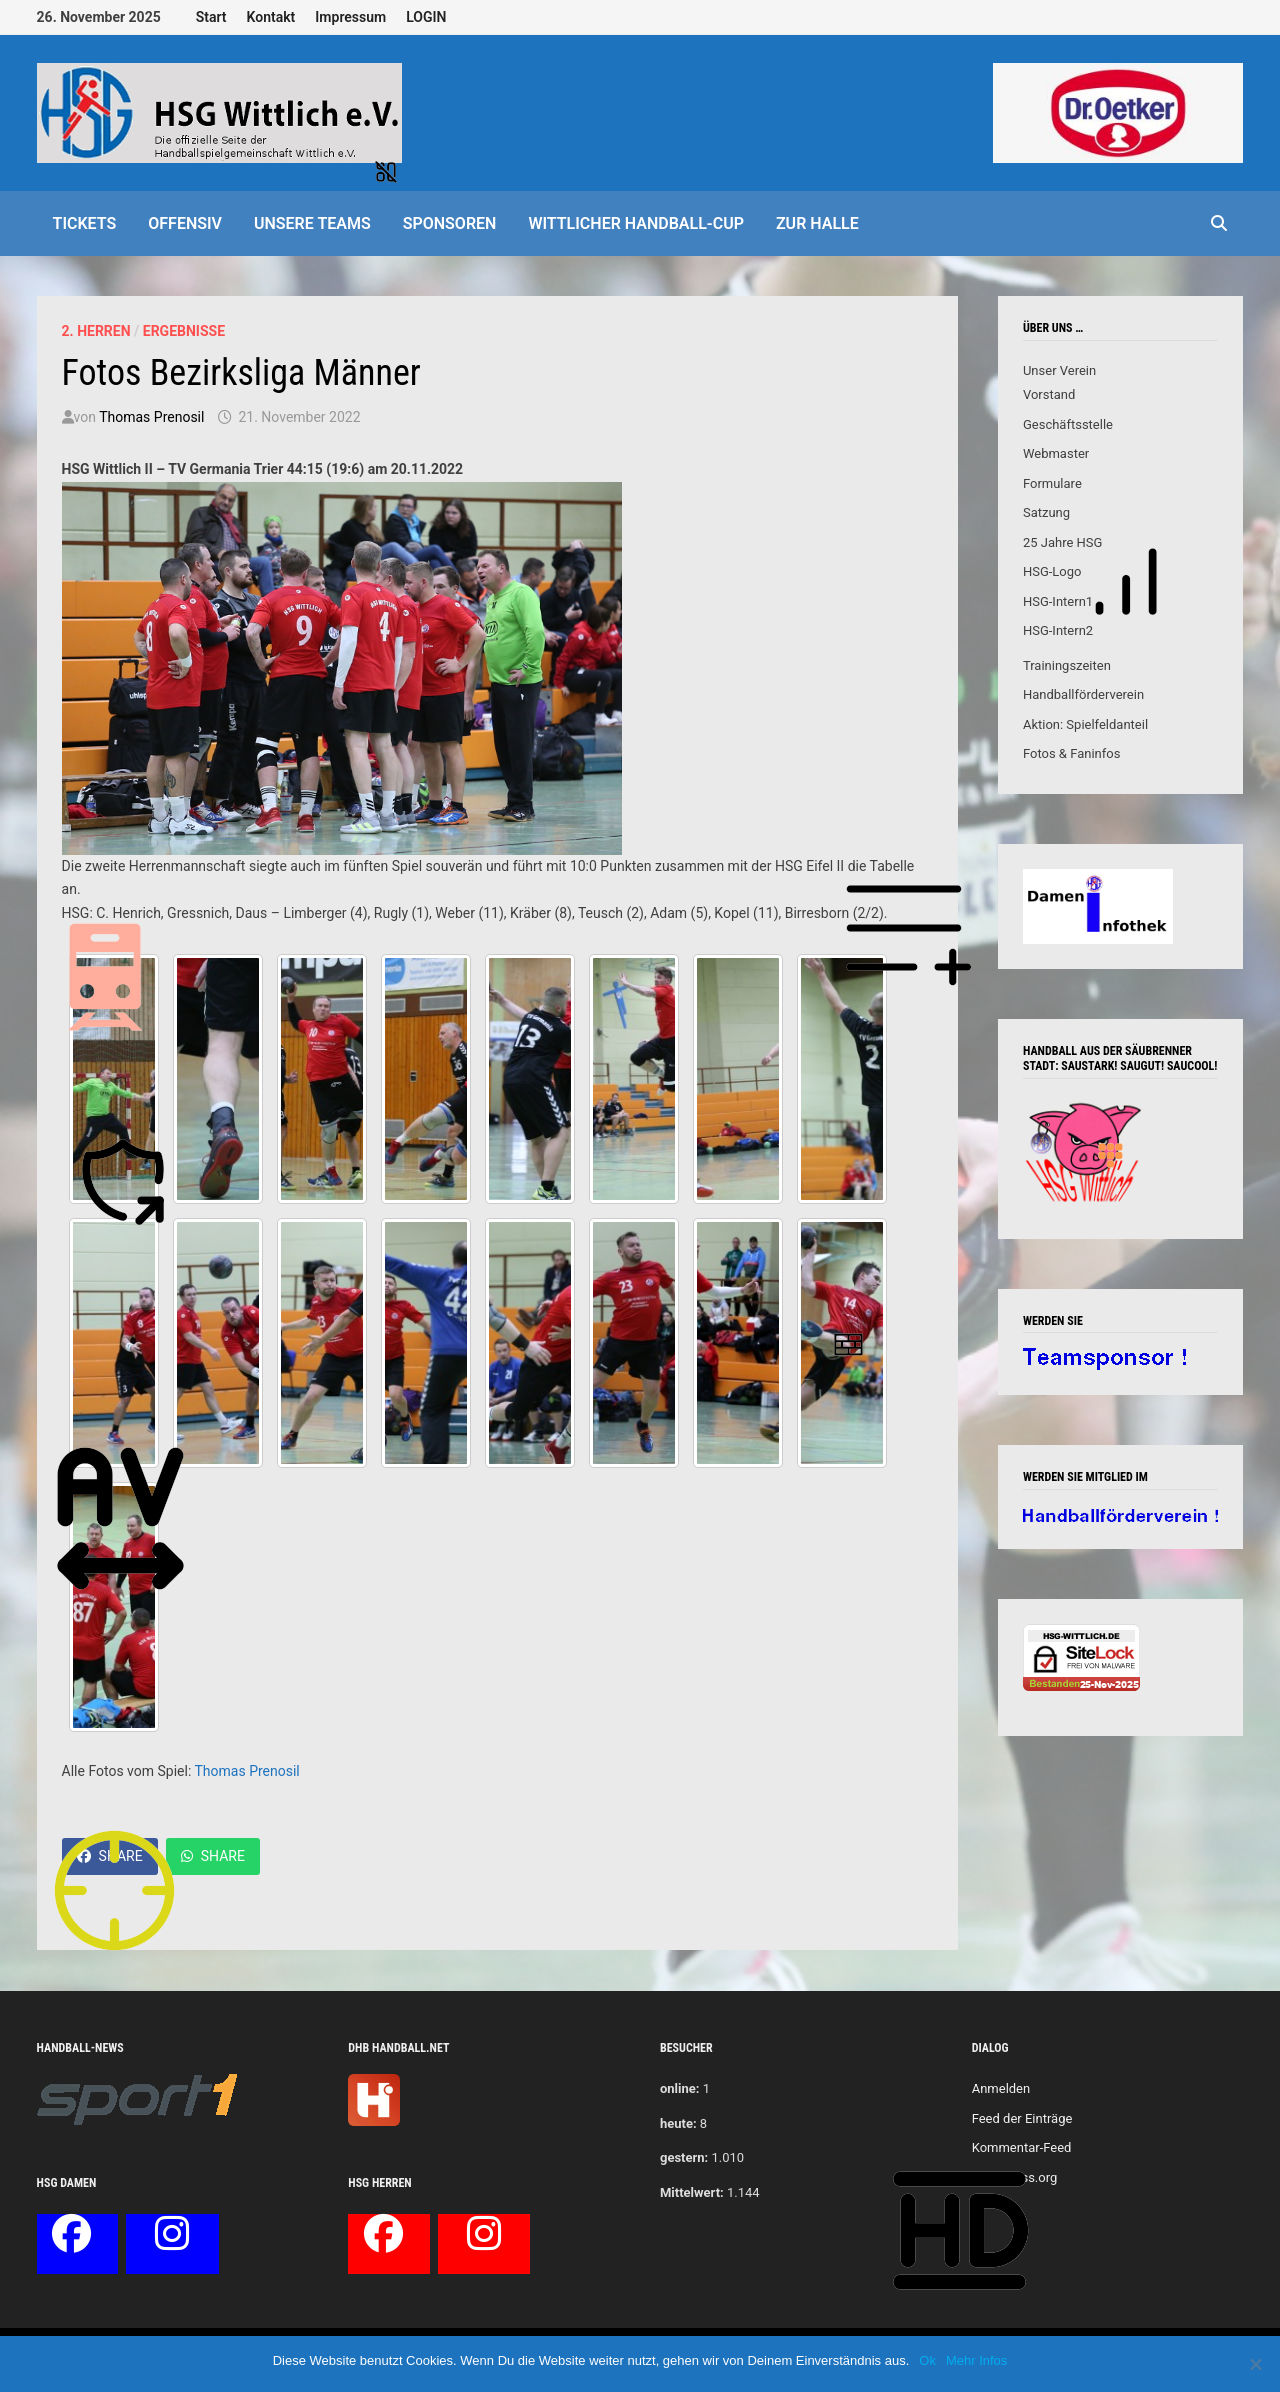 Image resolution: width=1280 pixels, height=2392 pixels. I want to click on view subway or metro transit options, so click(105, 977).